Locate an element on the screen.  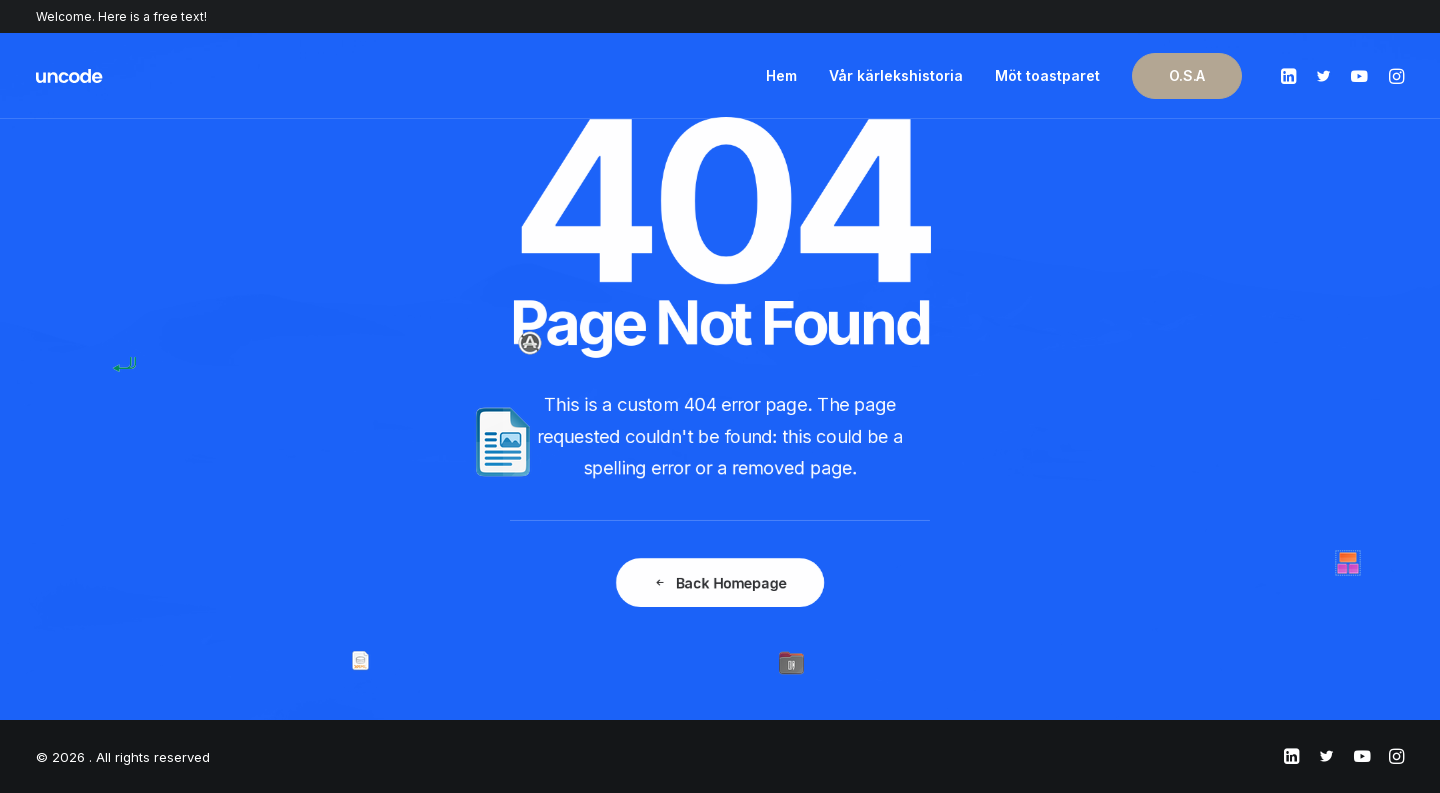
open the software updater application is located at coordinates (530, 343).